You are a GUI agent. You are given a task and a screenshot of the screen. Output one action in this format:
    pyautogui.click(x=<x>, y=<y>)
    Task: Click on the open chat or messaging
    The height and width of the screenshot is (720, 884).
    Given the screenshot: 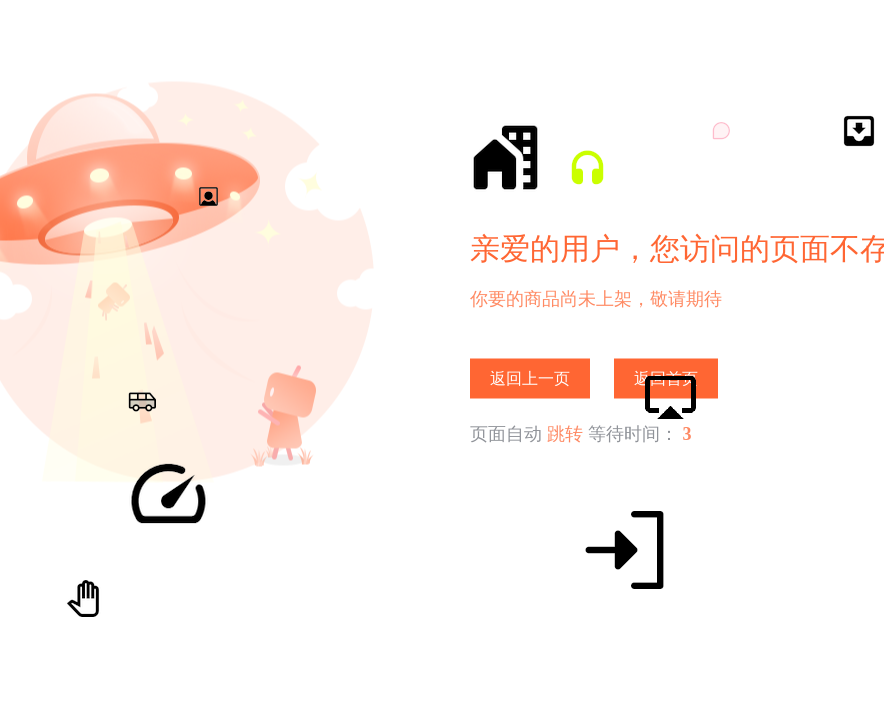 What is the action you would take?
    pyautogui.click(x=721, y=131)
    